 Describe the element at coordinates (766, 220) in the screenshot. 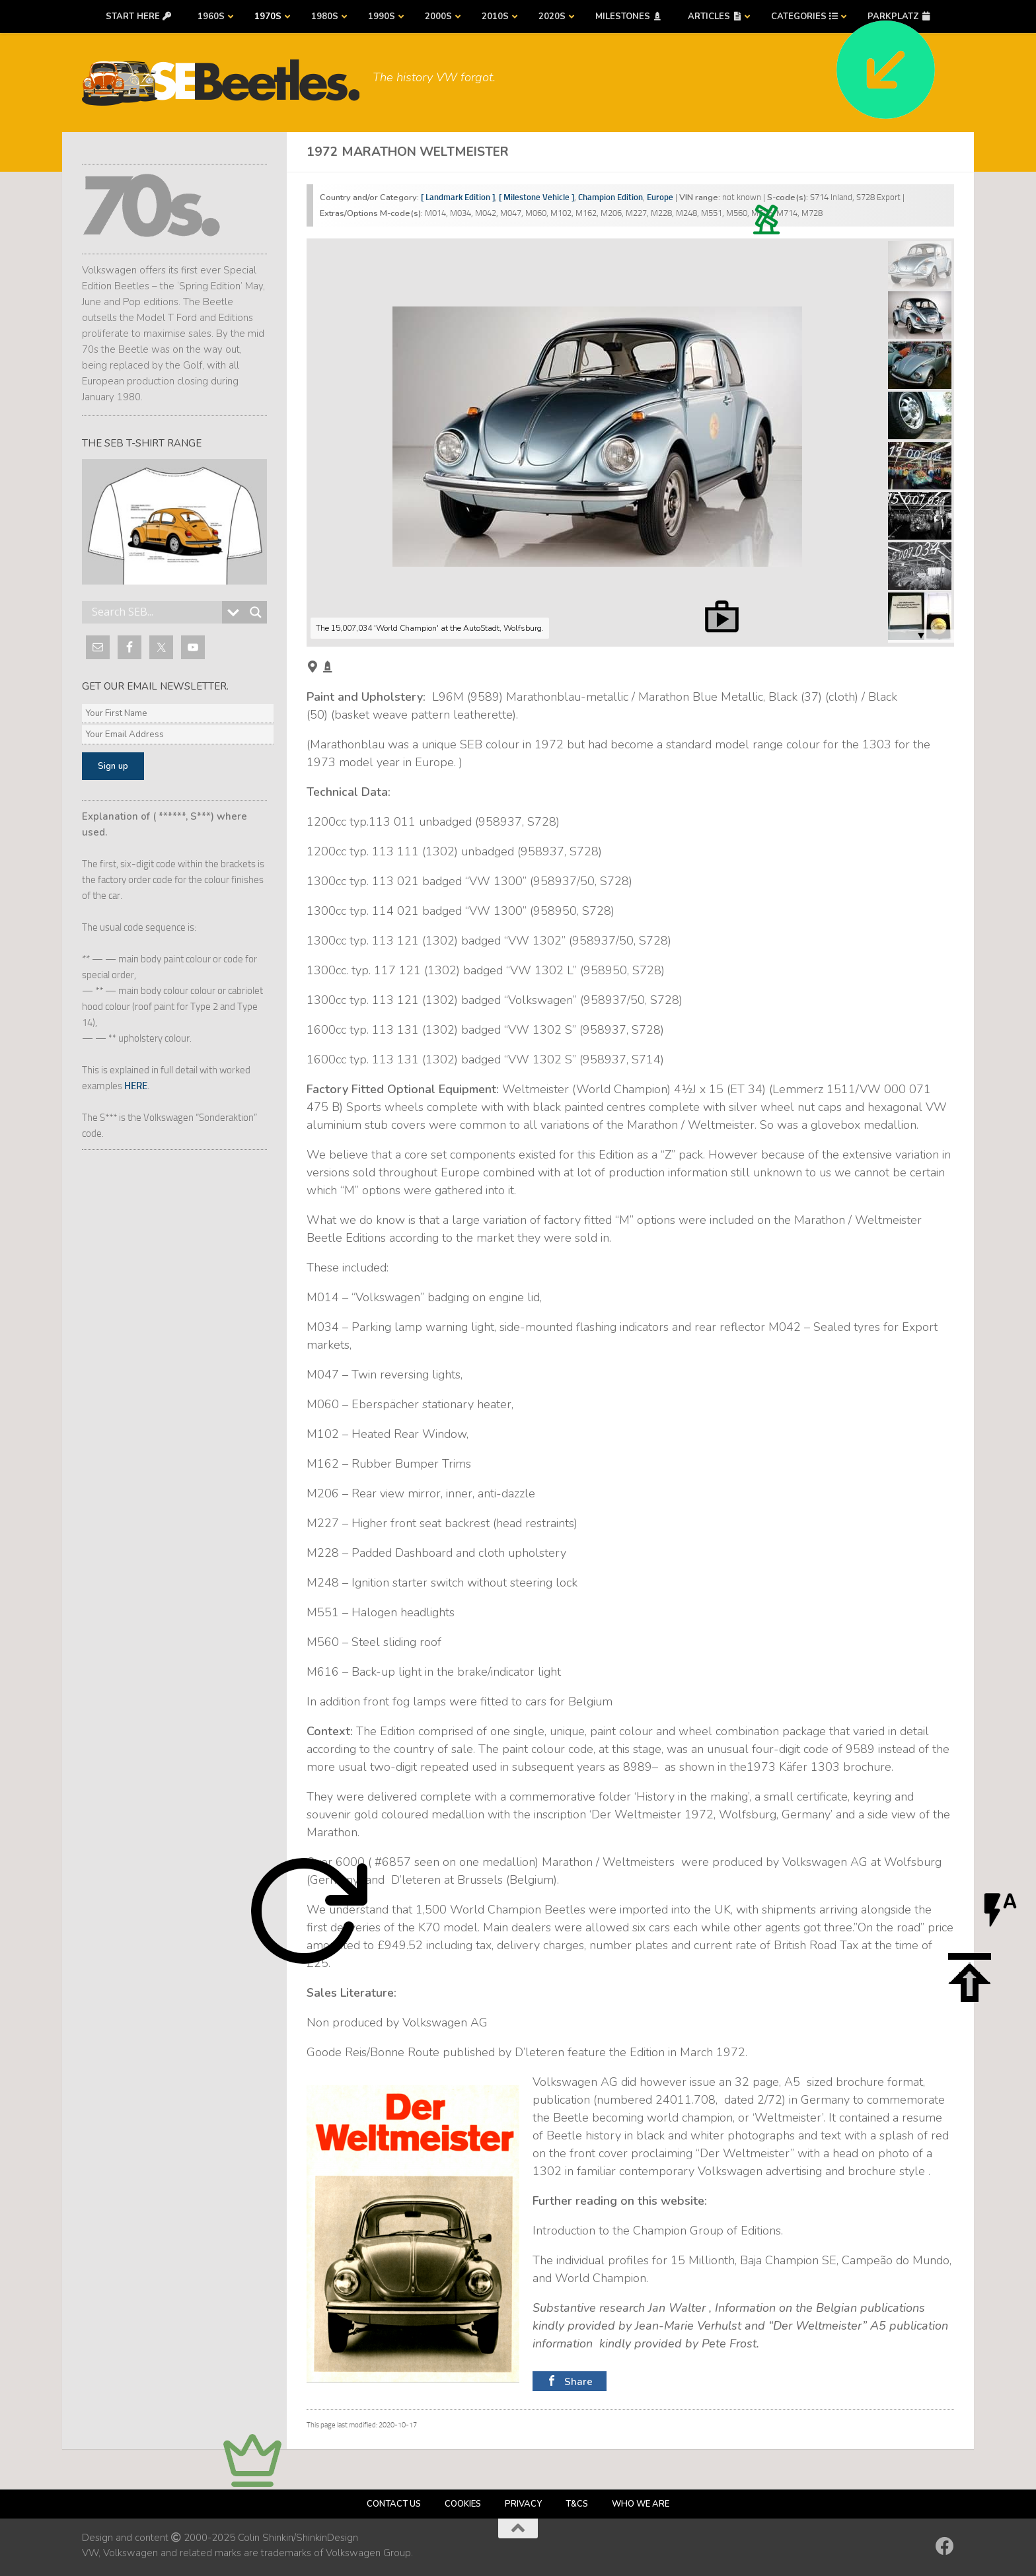

I see `access wind energy or renewable power settings` at that location.